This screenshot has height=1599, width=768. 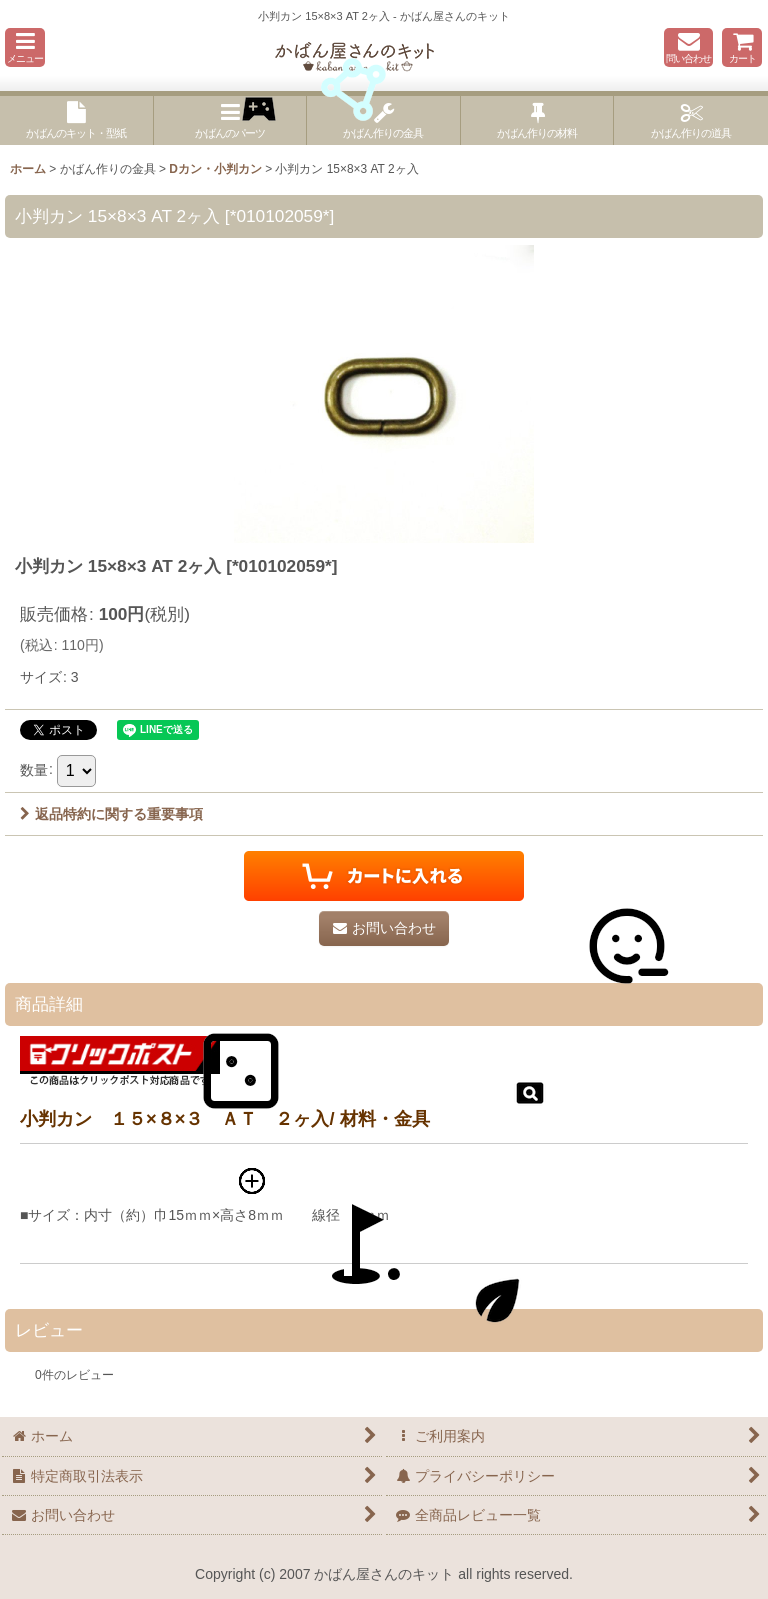 What do you see at coordinates (241, 1071) in the screenshot?
I see `randomize or shuffle content` at bounding box center [241, 1071].